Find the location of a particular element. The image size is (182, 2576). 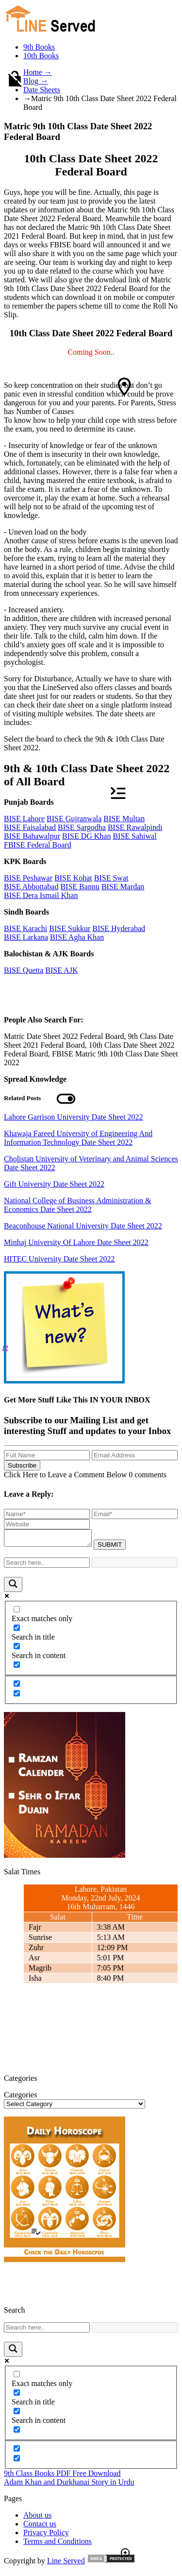

toggle switch in the on/enabled state is located at coordinates (66, 1099).